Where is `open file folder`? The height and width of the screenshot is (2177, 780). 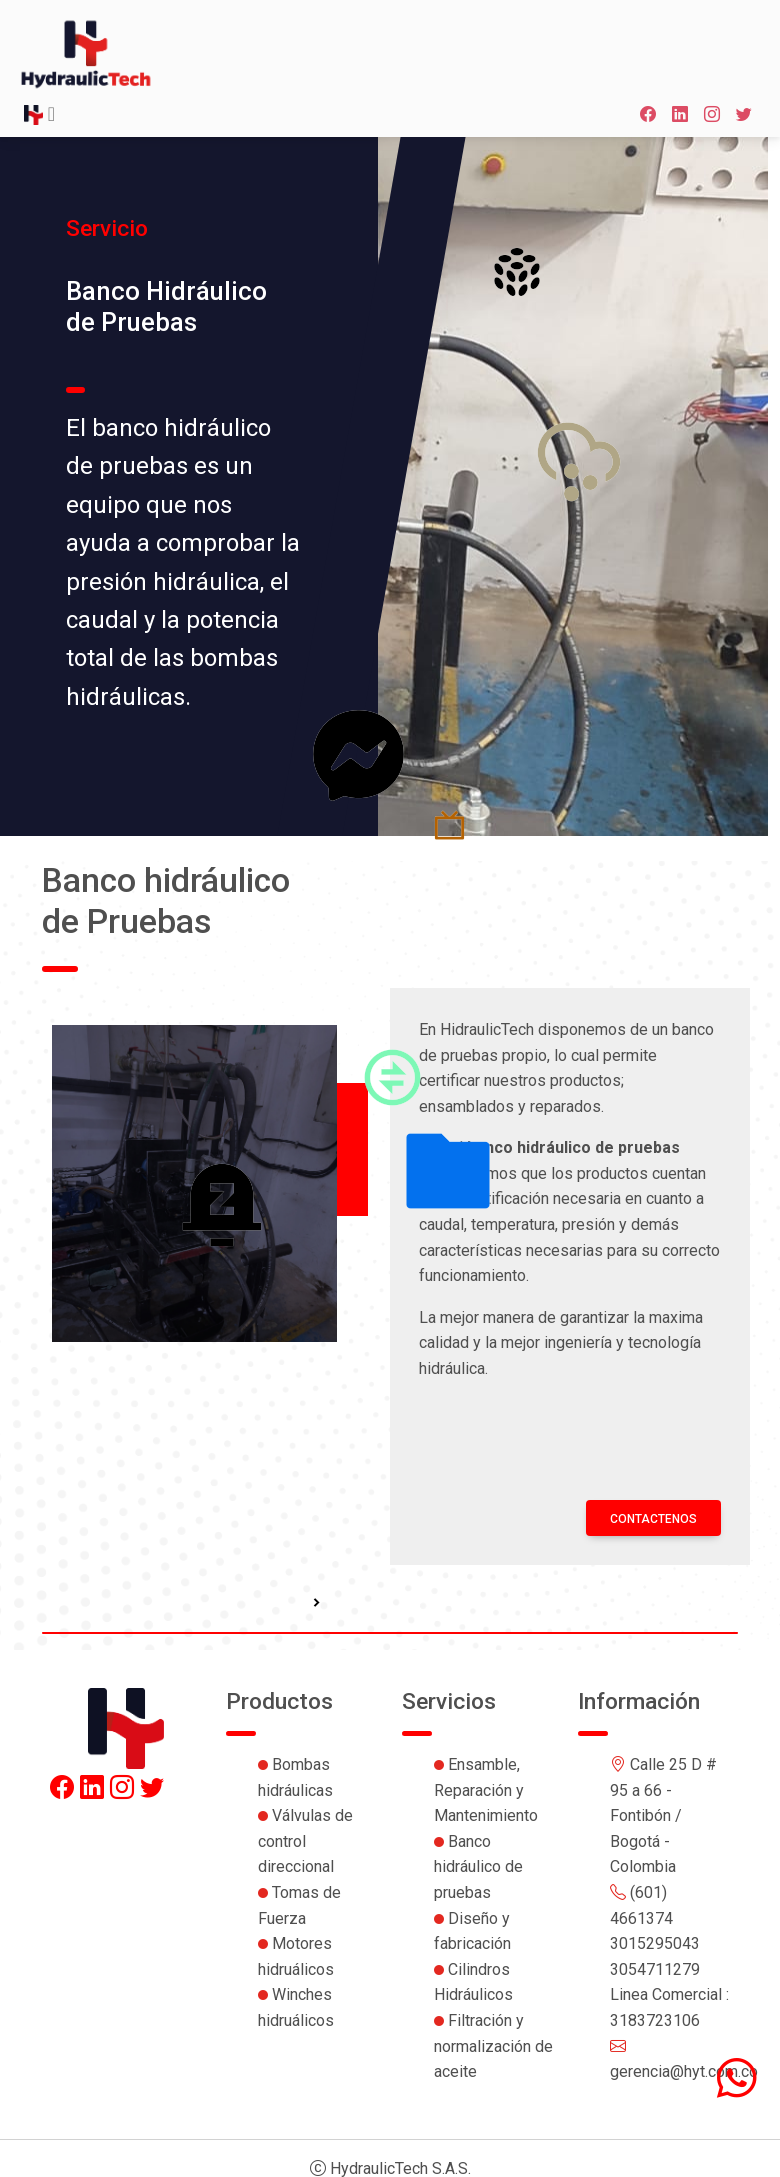 open file folder is located at coordinates (448, 1171).